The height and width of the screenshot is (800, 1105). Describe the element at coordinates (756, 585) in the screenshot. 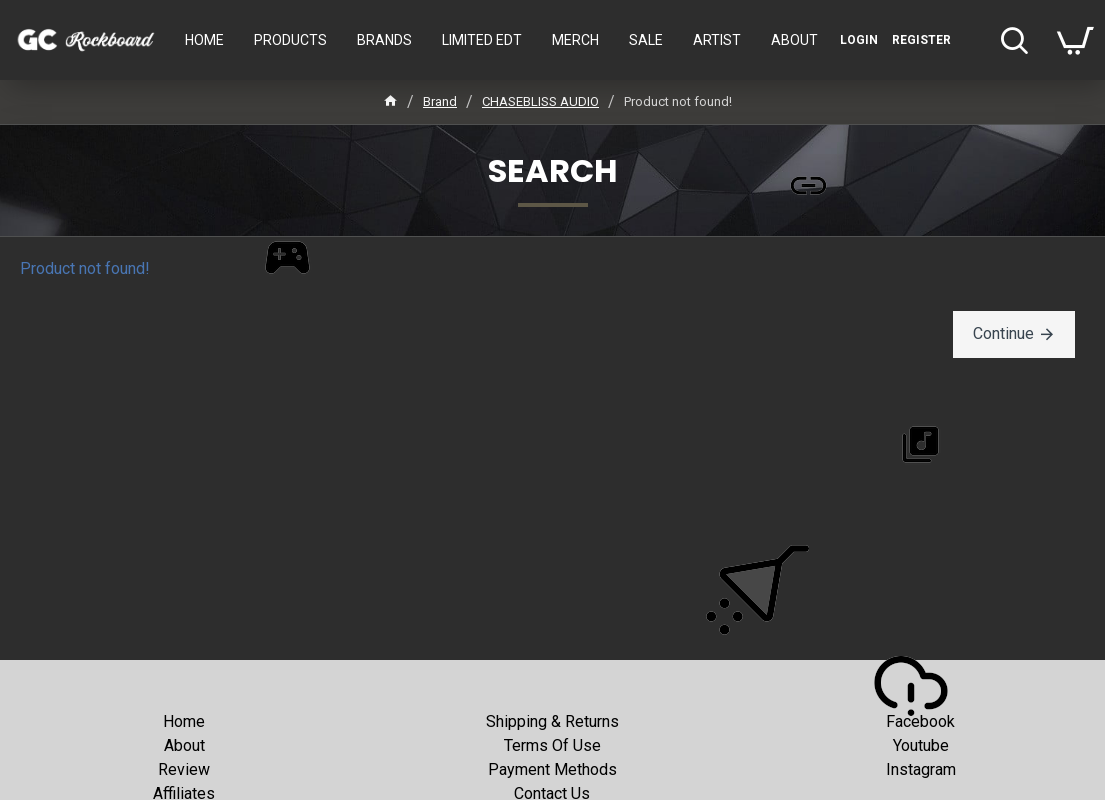

I see `filter or sort content` at that location.